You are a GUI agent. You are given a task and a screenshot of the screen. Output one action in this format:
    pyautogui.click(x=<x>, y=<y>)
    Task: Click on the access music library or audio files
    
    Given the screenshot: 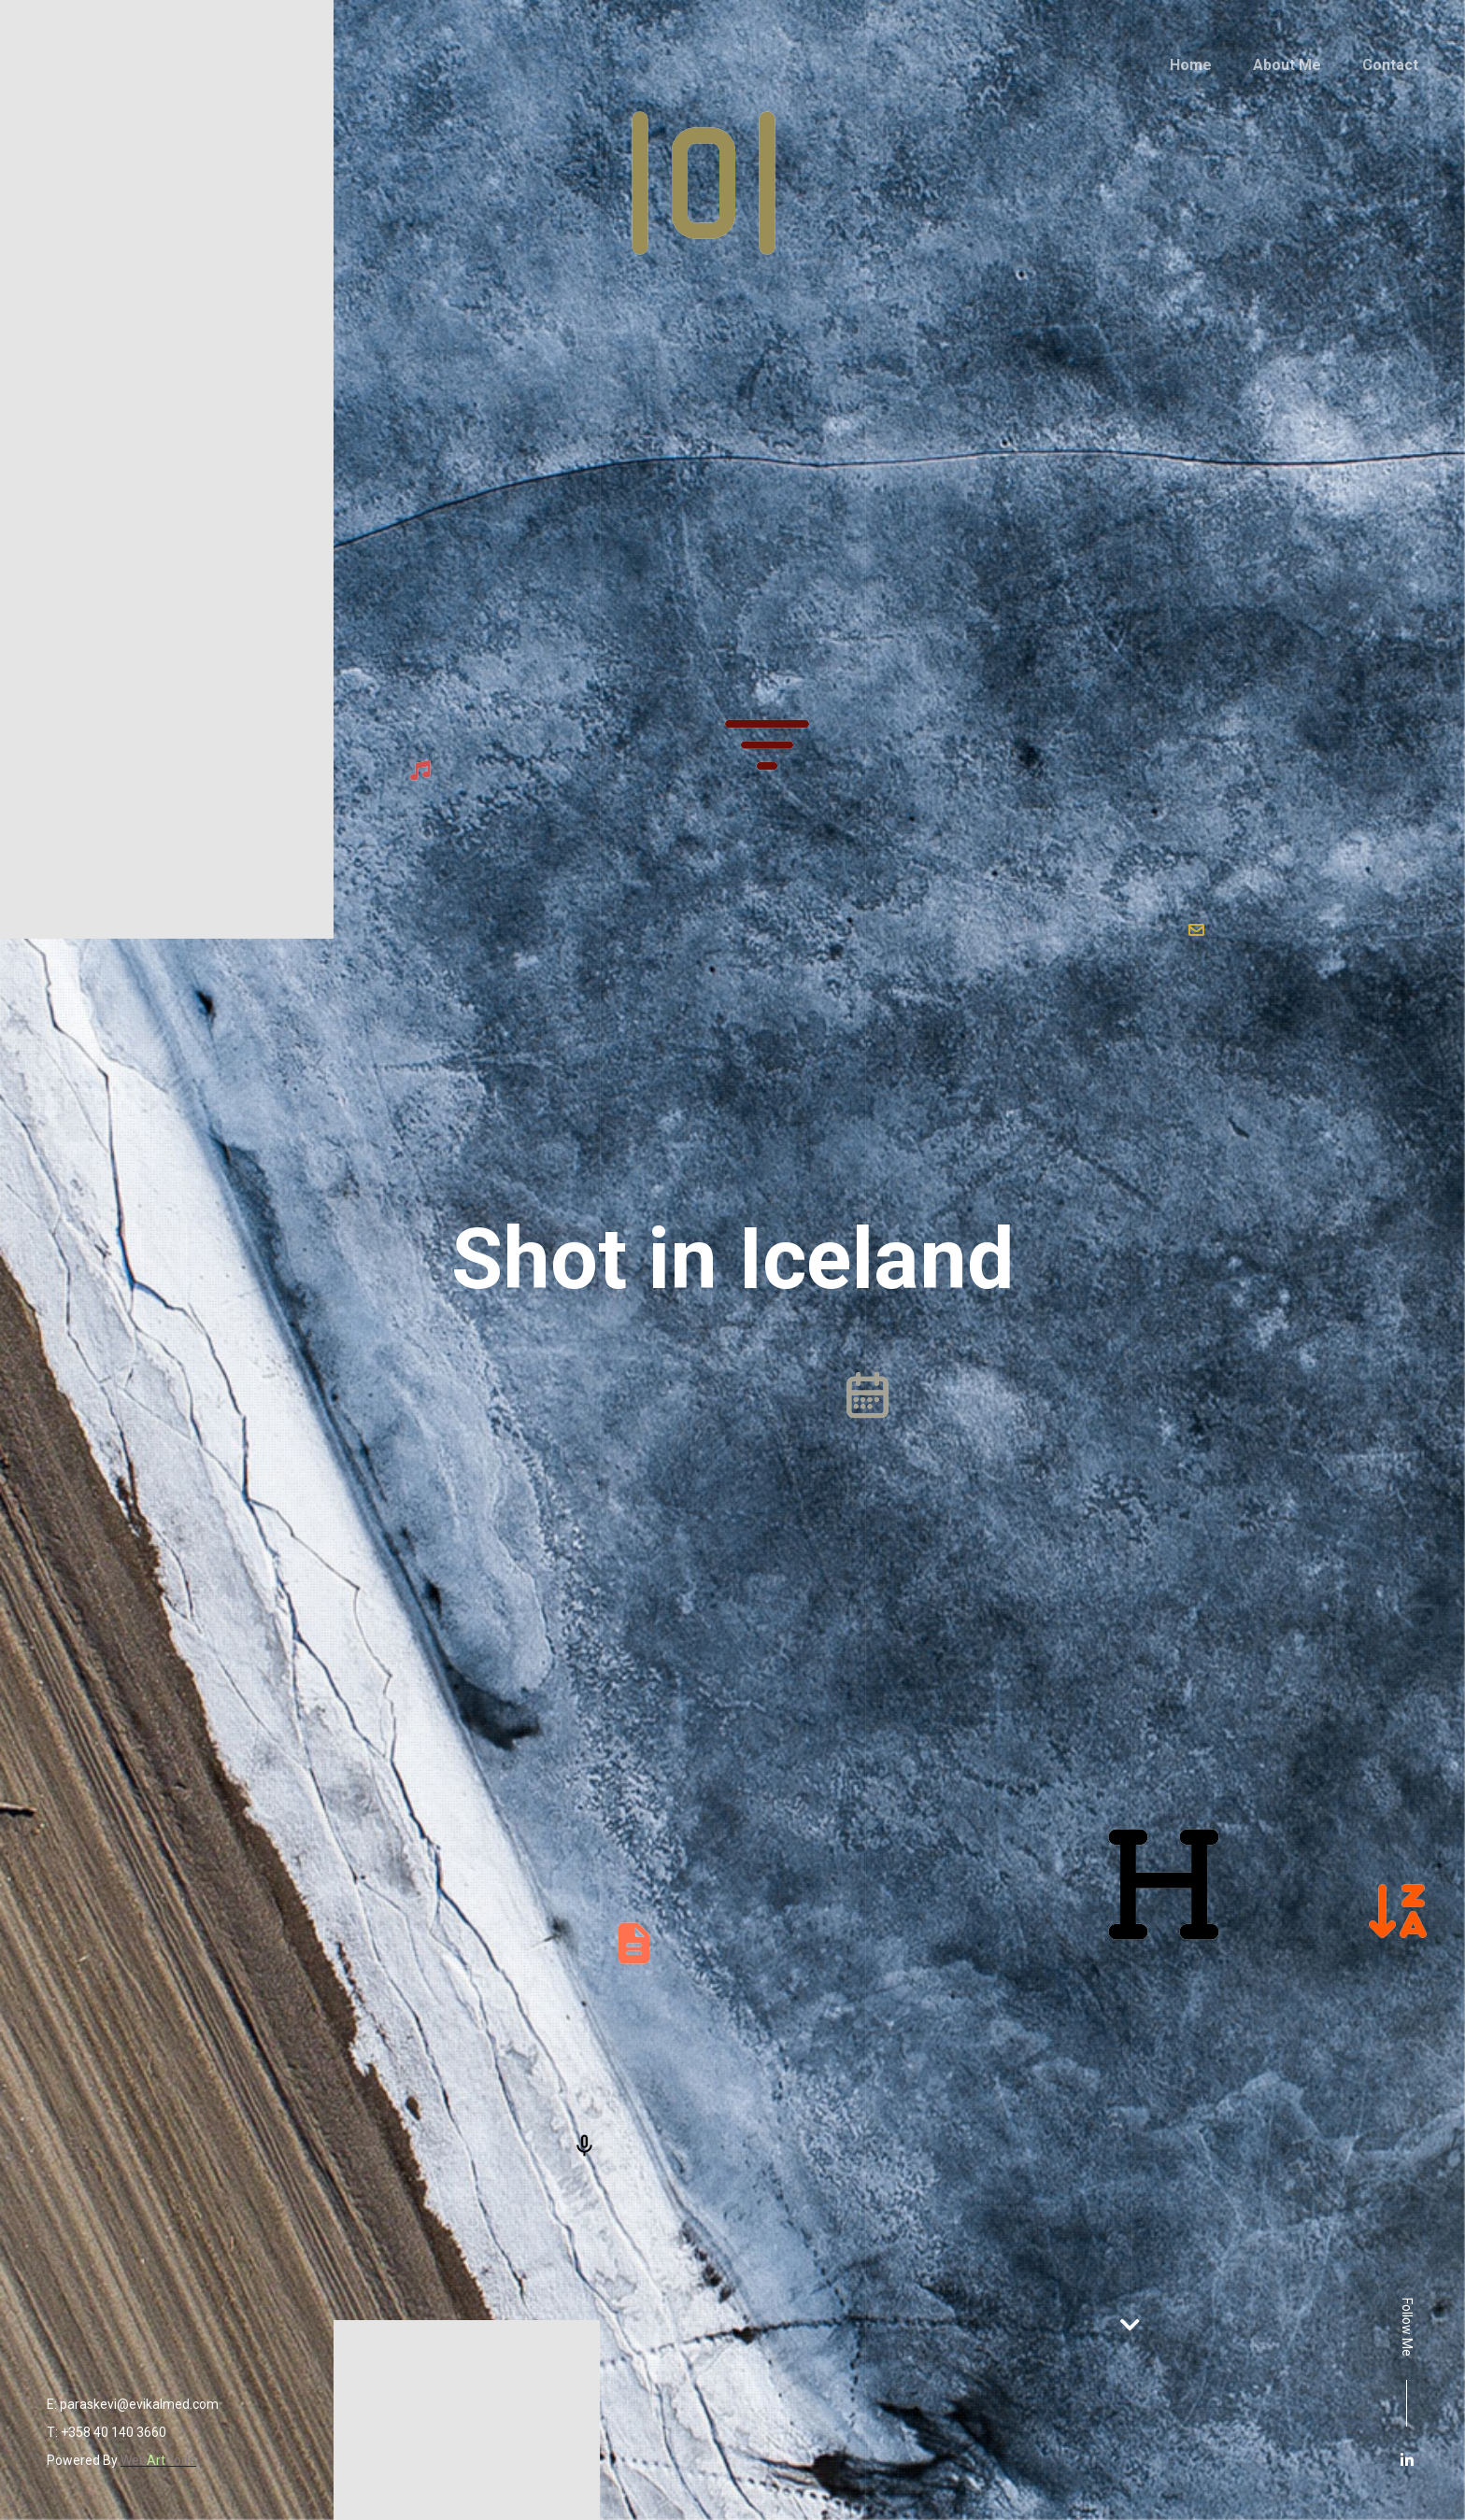 What is the action you would take?
    pyautogui.click(x=420, y=771)
    